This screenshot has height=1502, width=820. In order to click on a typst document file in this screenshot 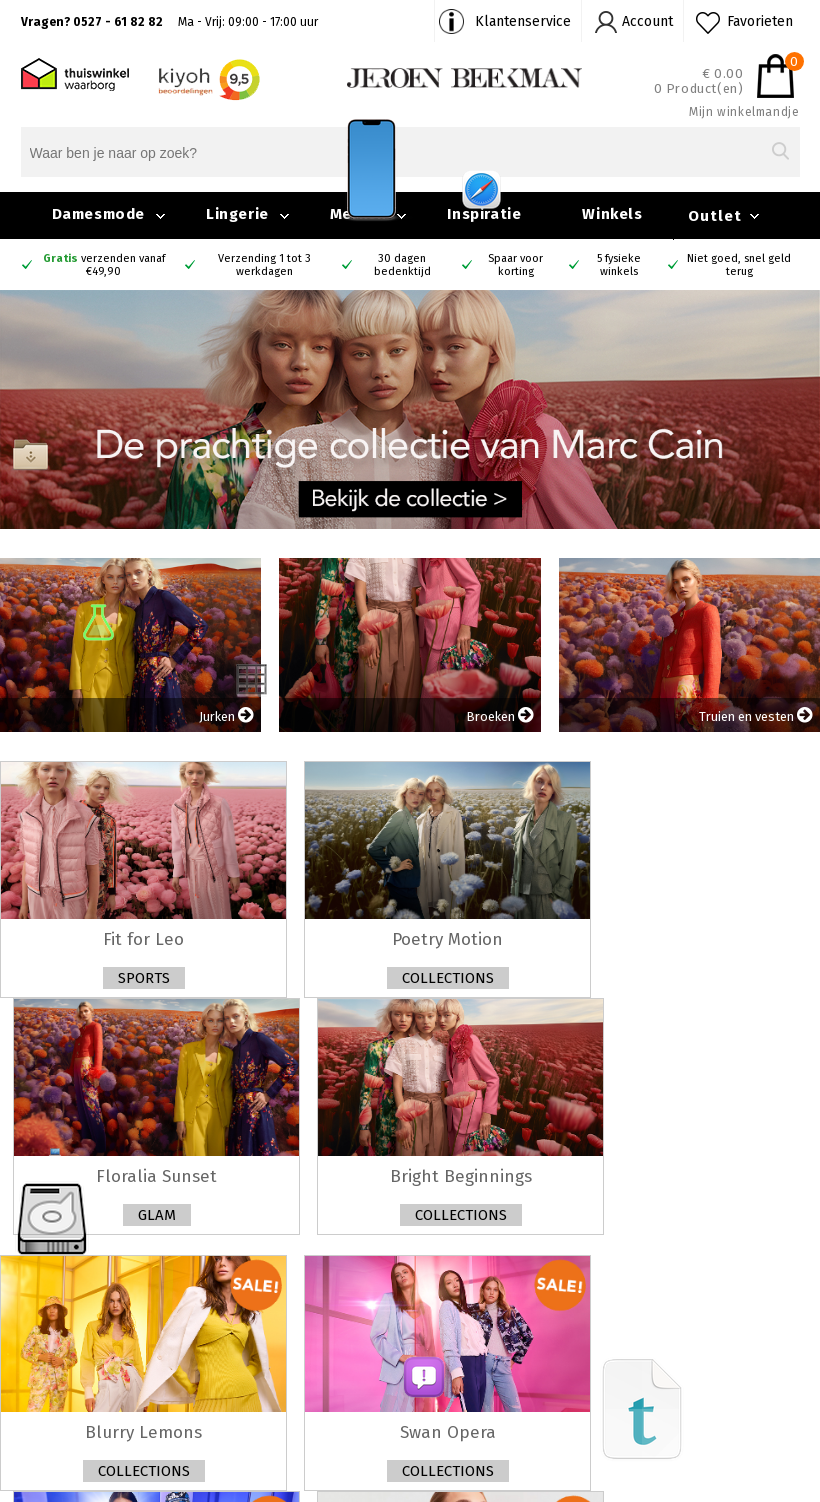, I will do `click(642, 1409)`.